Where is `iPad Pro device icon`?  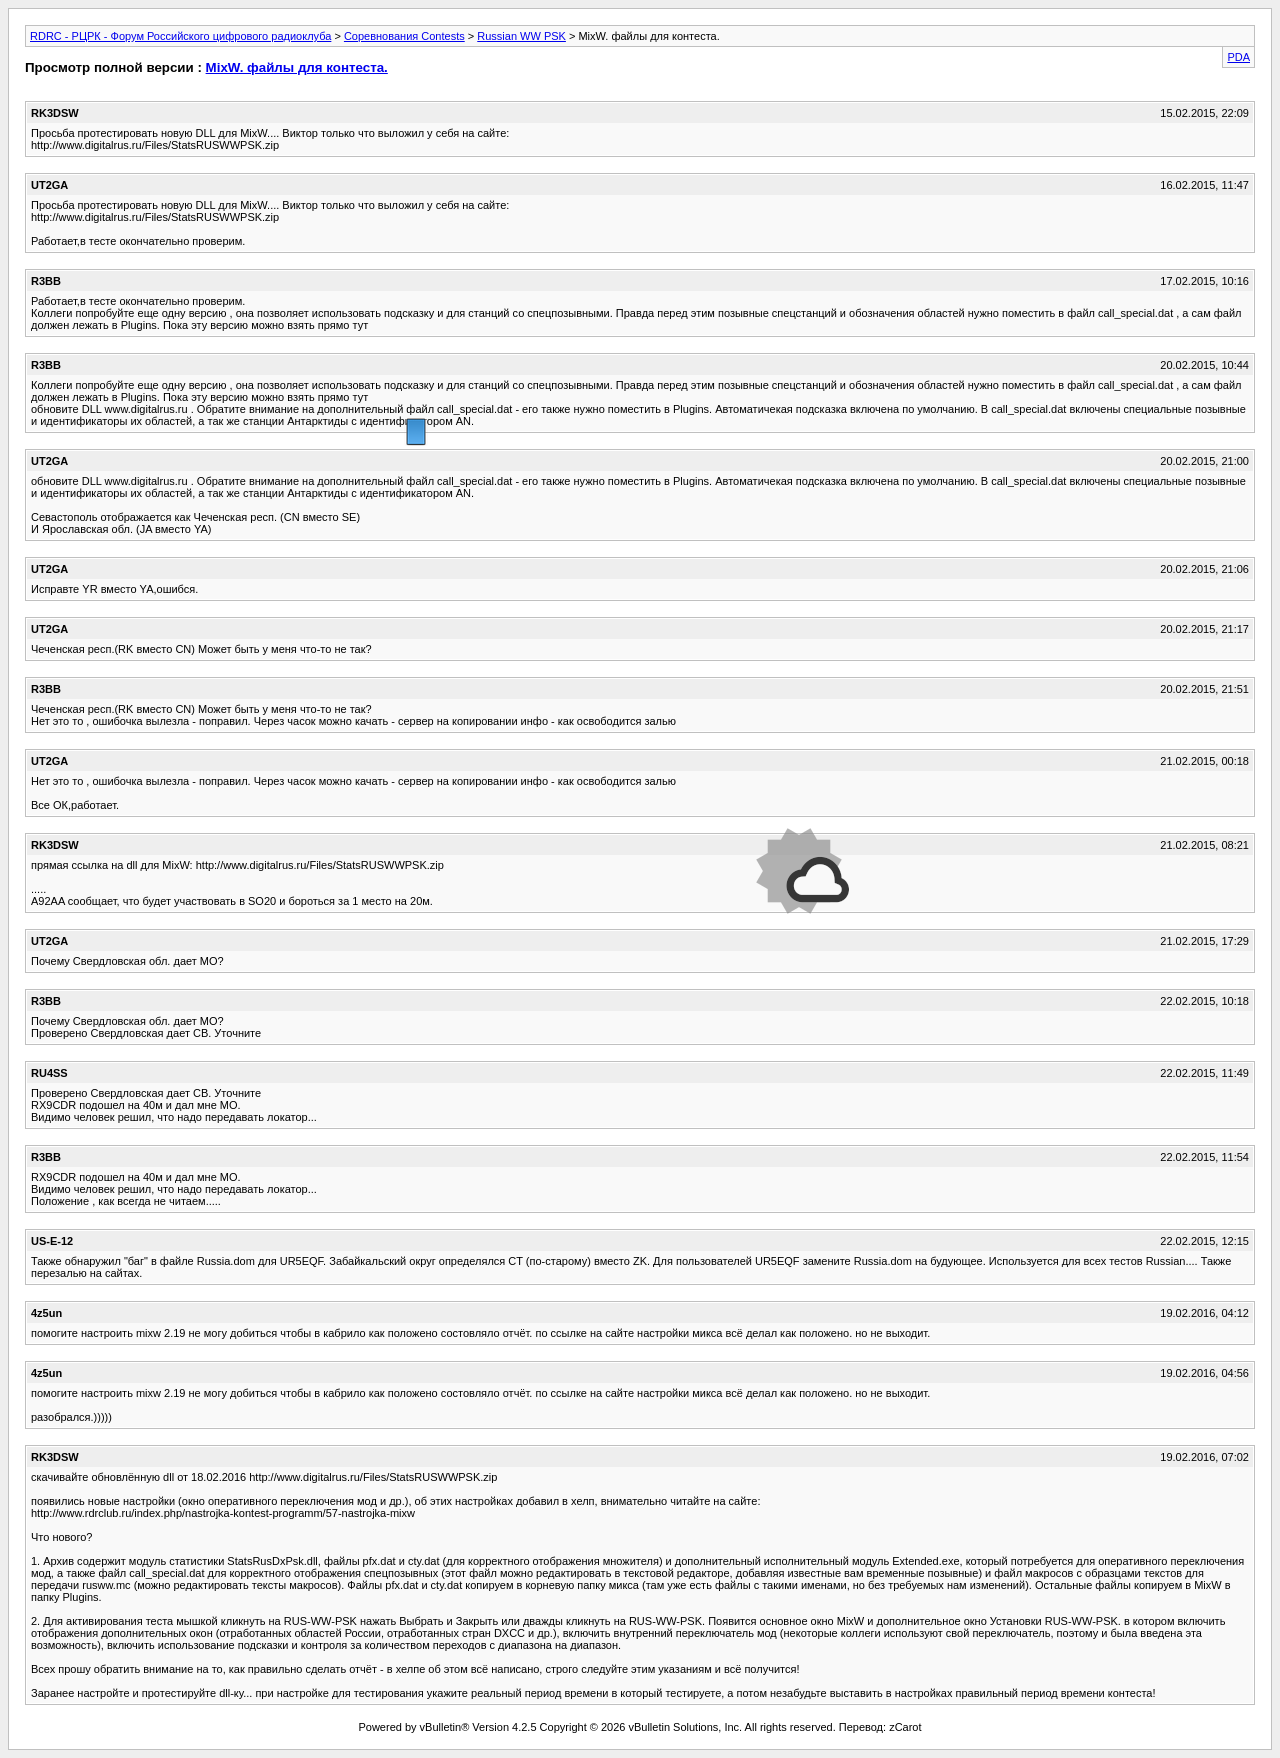
iPad Pro device icon is located at coordinates (416, 432).